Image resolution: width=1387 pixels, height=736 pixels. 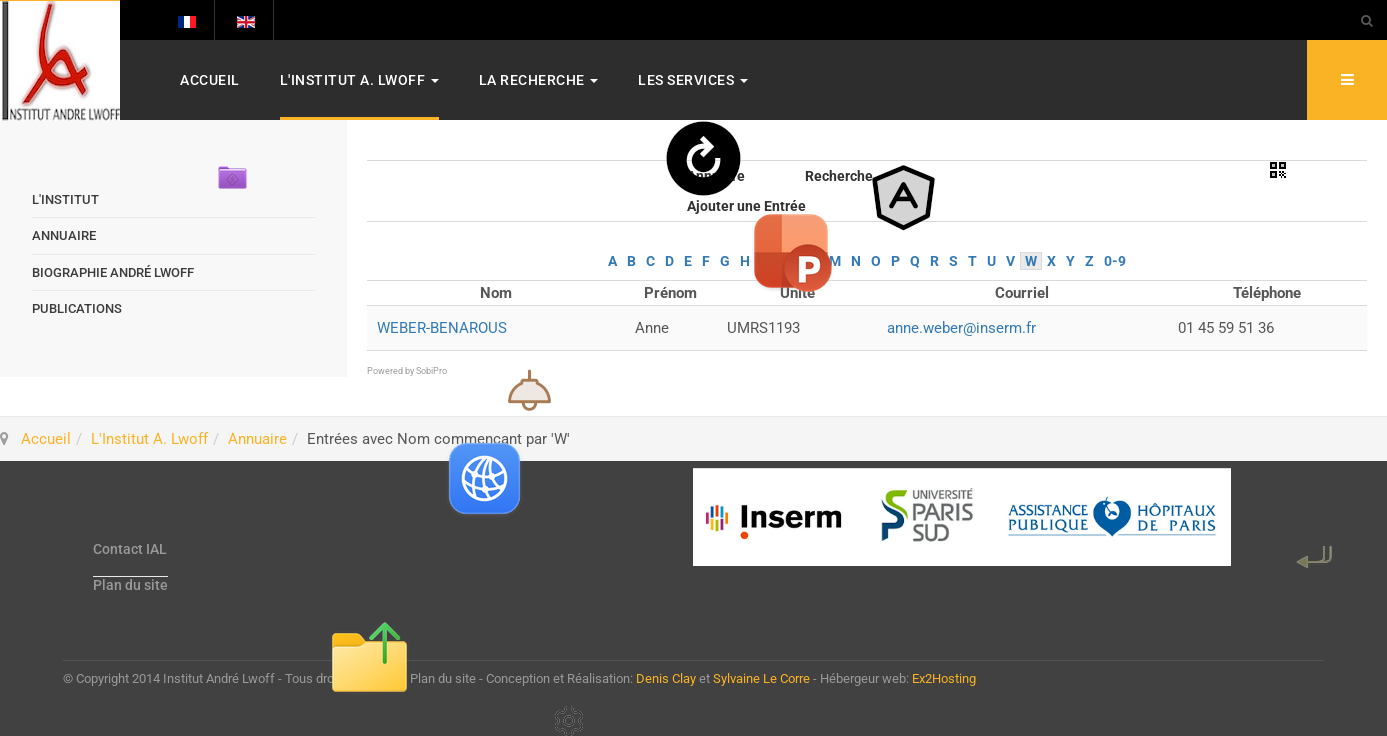 I want to click on refresh or reload content, so click(x=703, y=158).